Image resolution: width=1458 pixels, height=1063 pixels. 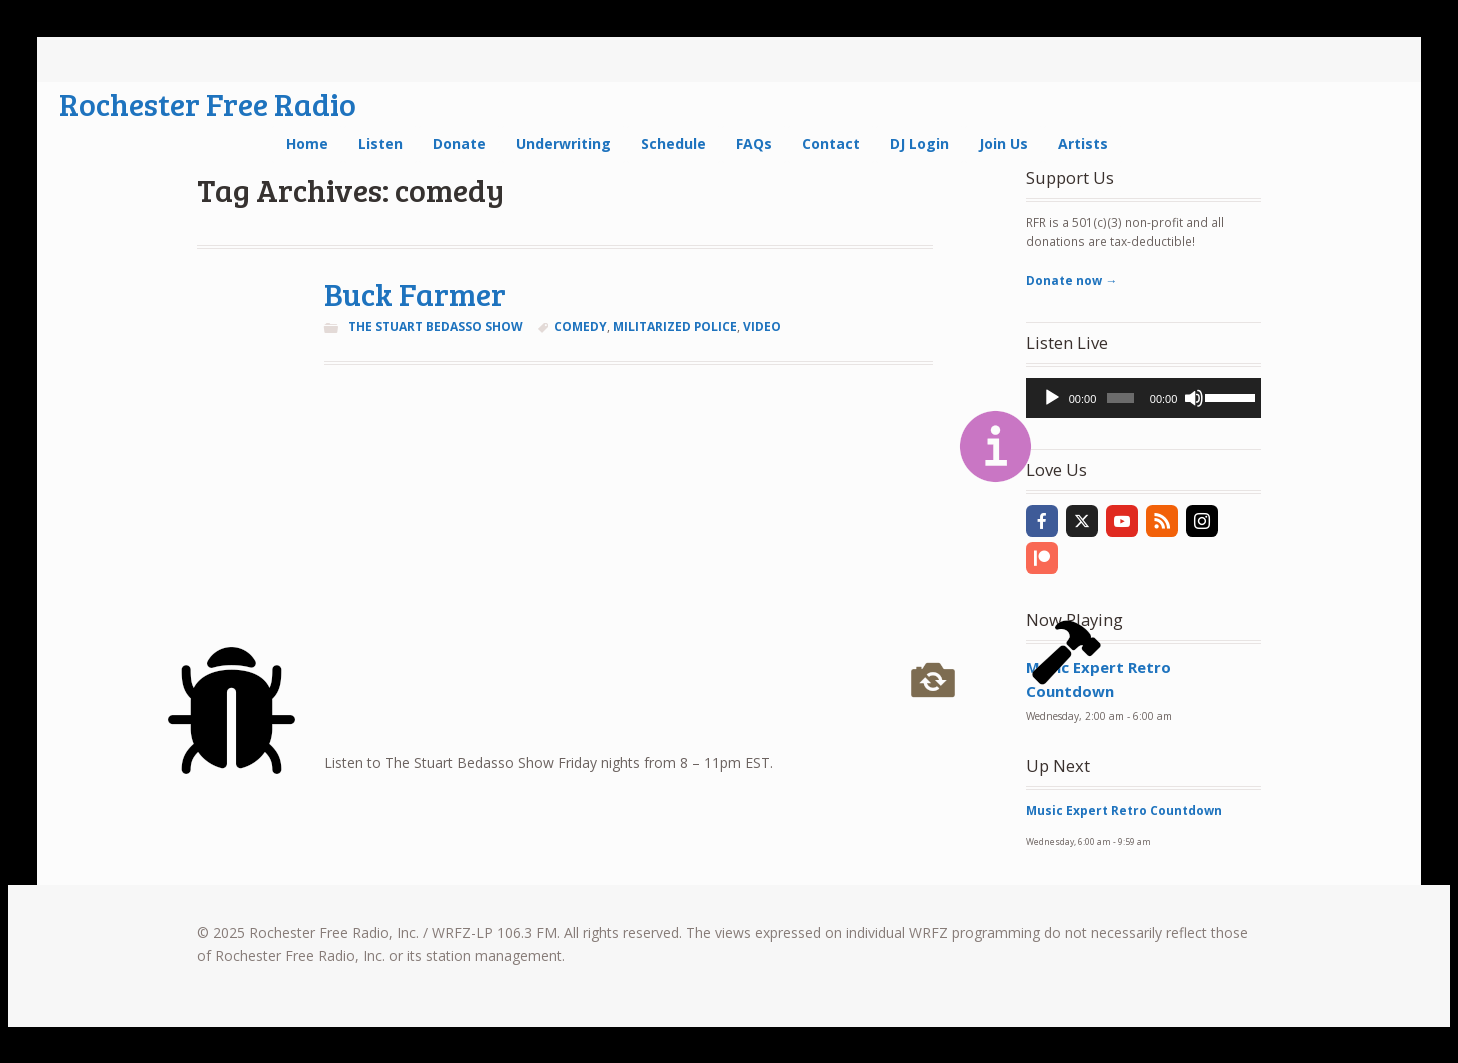 I want to click on access build or developer tools, so click(x=1066, y=652).